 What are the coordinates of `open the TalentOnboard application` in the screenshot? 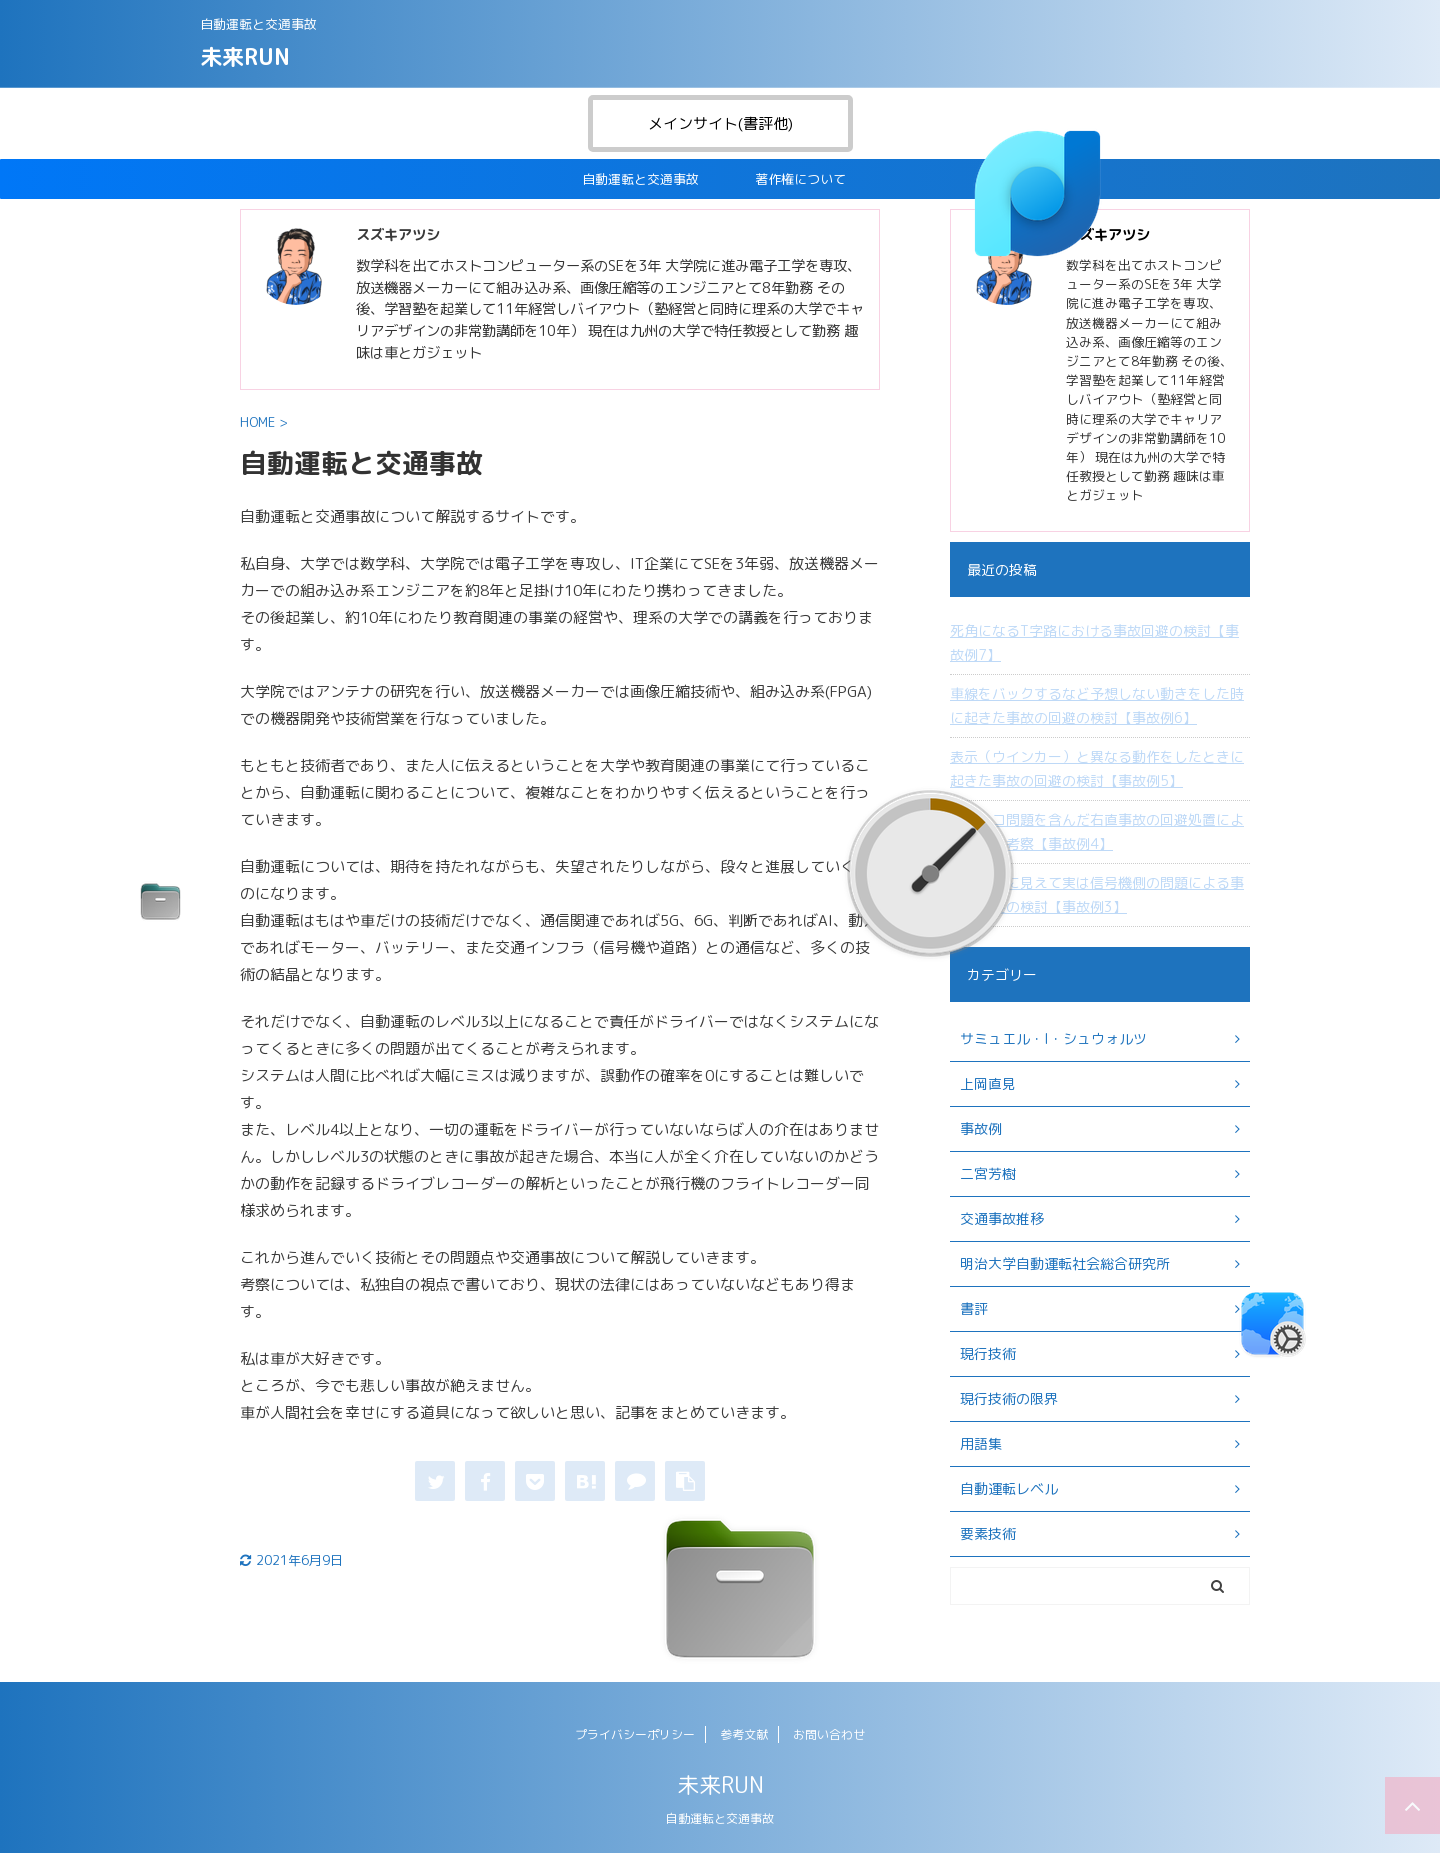 It's located at (1037, 193).